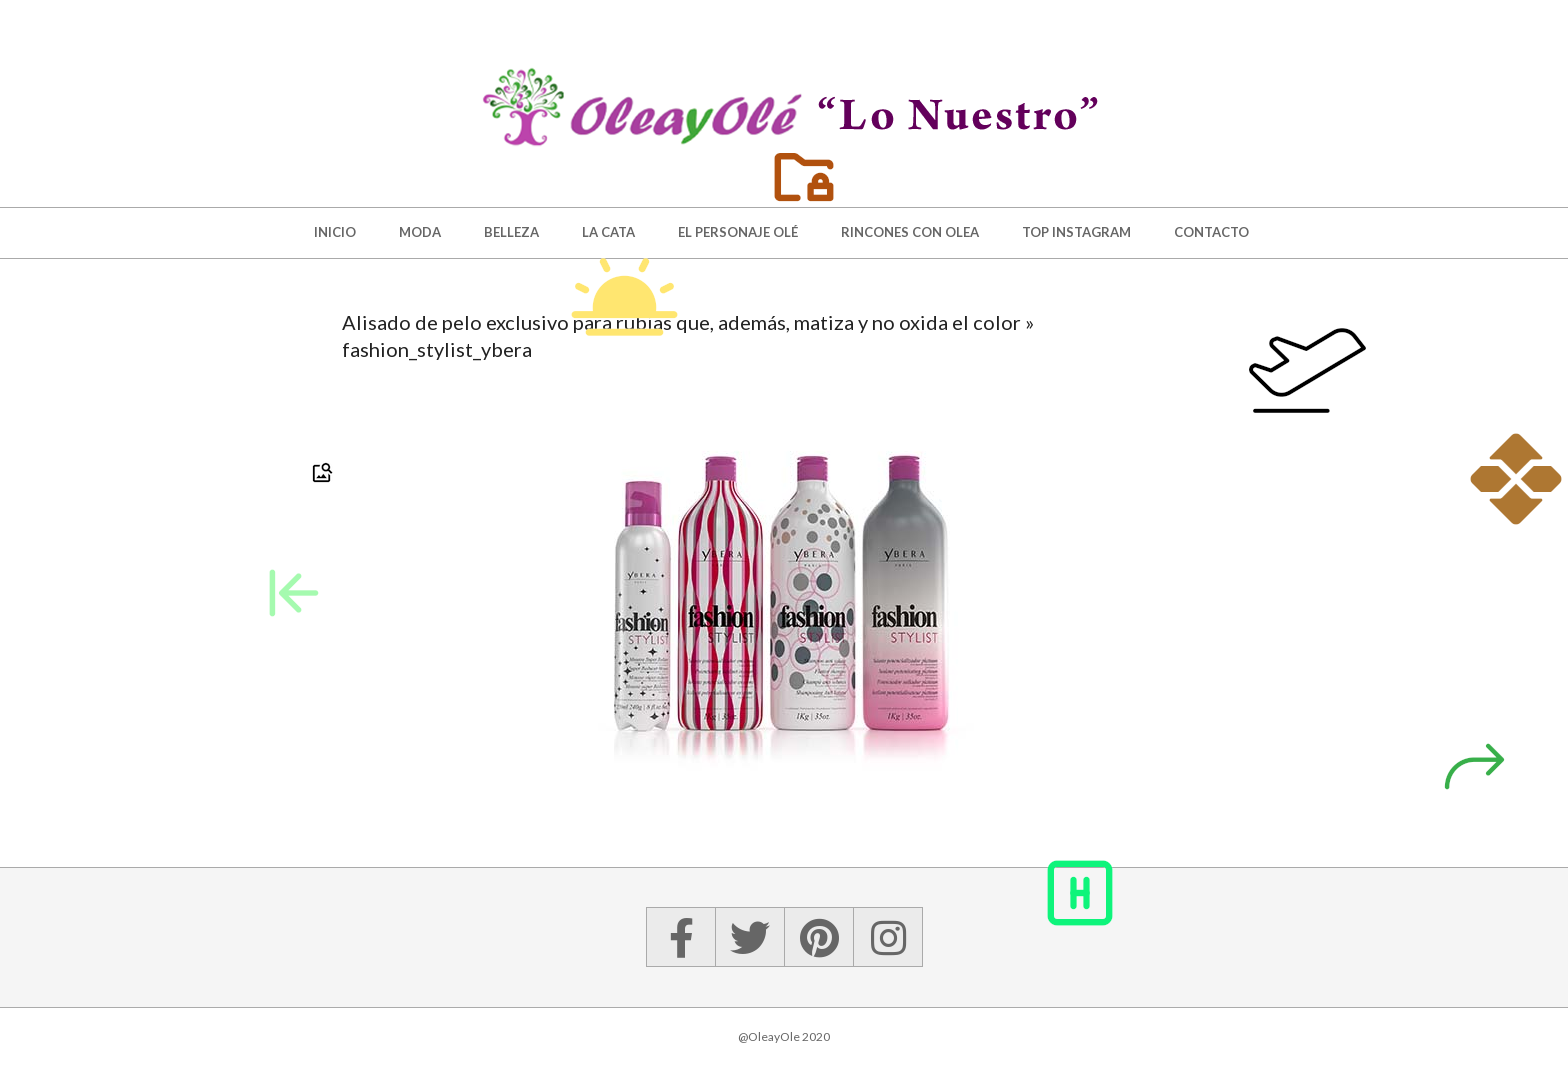  What do you see at coordinates (1307, 366) in the screenshot?
I see `indicates flight departure status` at bounding box center [1307, 366].